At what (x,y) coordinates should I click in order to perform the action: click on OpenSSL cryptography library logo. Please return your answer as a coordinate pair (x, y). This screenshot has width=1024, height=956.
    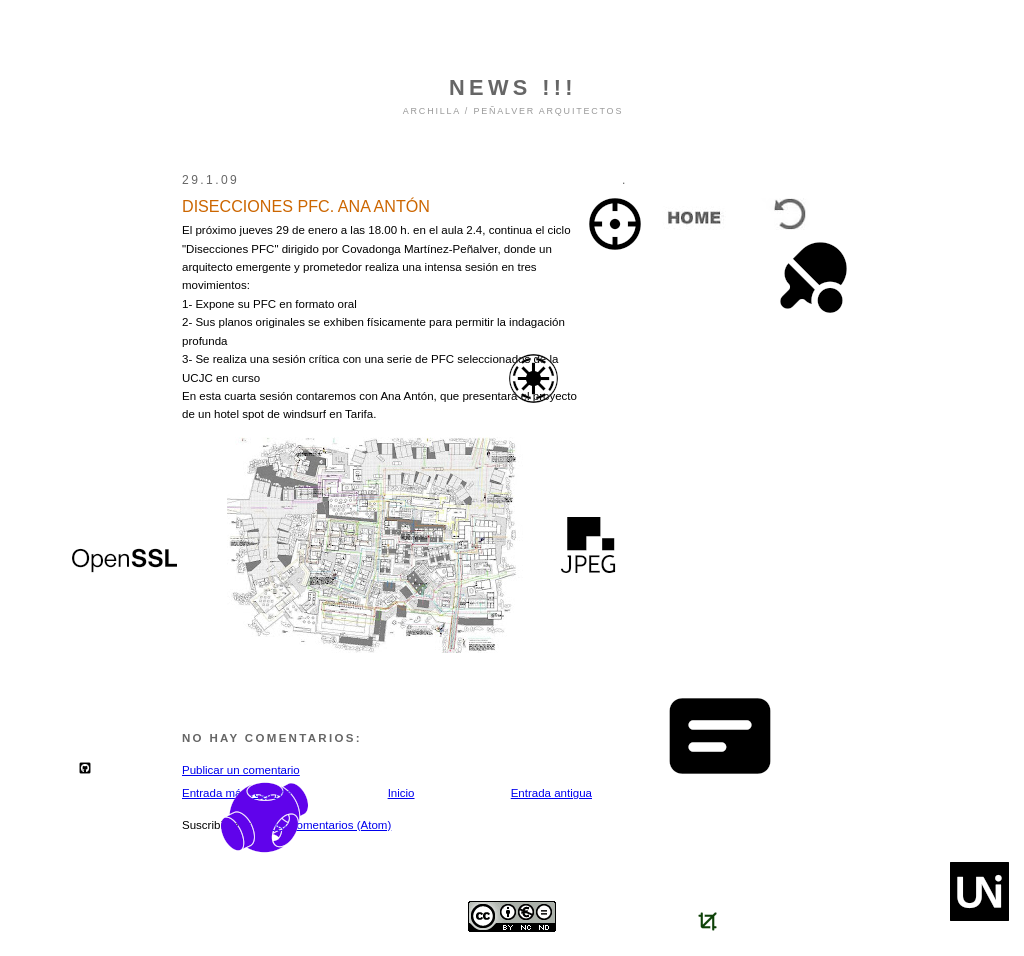
    Looking at the image, I should click on (124, 560).